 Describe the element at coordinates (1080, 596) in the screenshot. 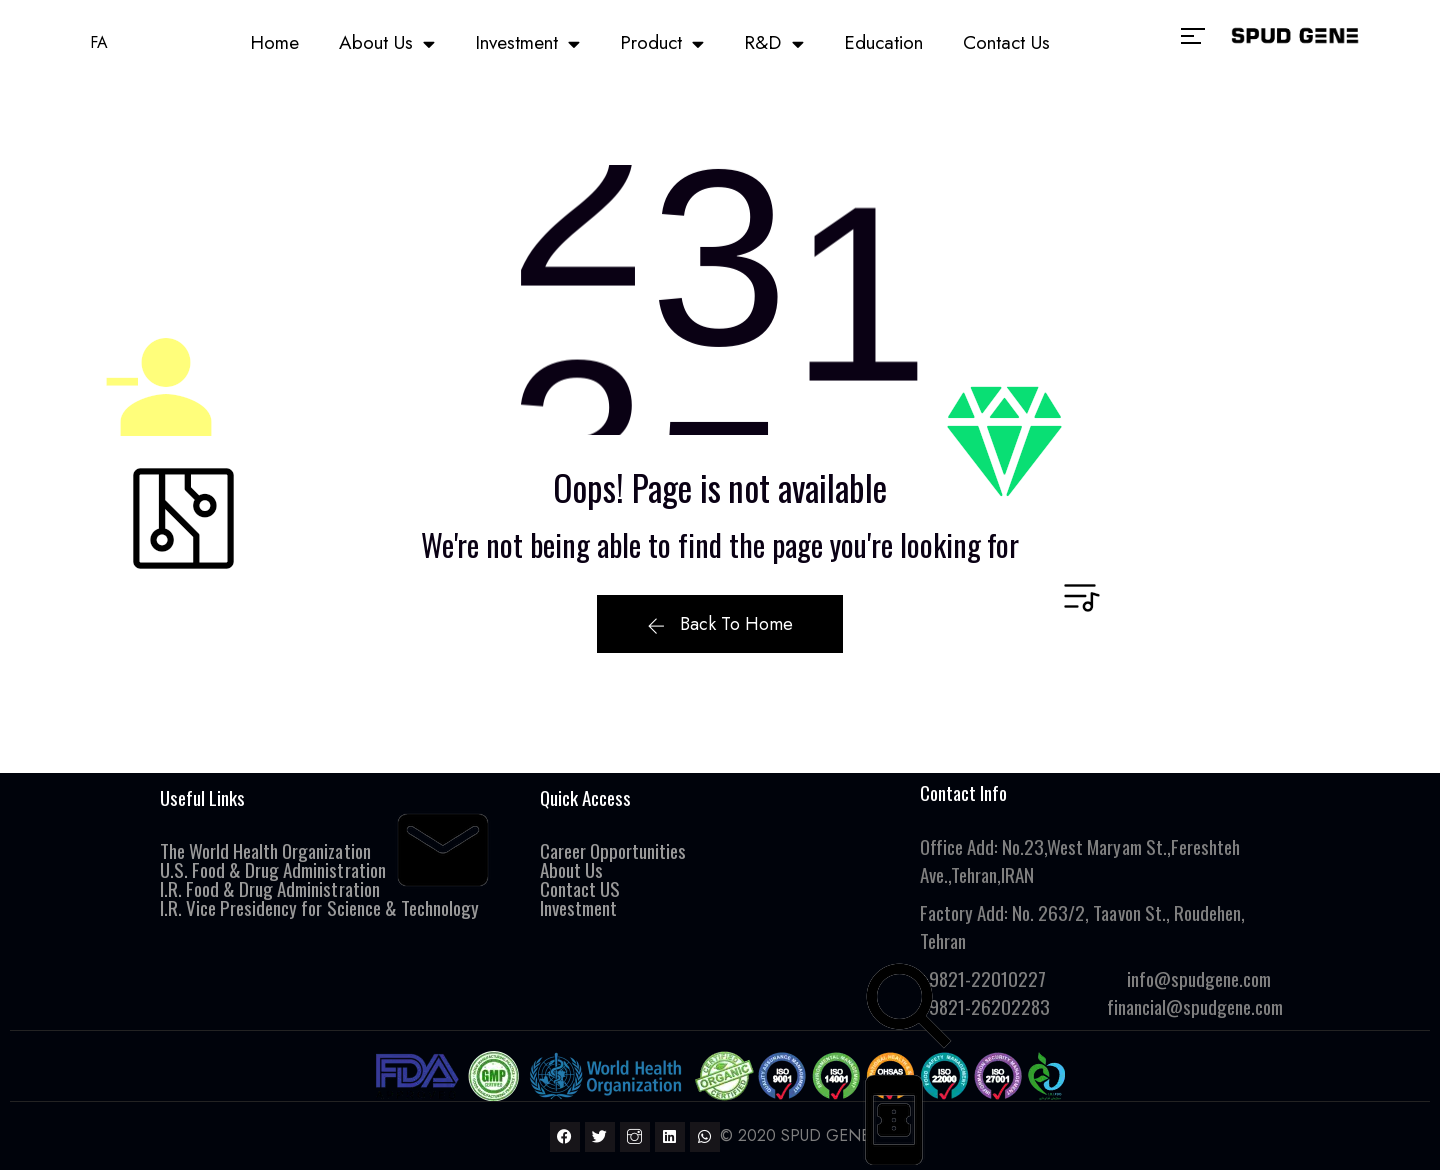

I see `view your music playlist` at that location.